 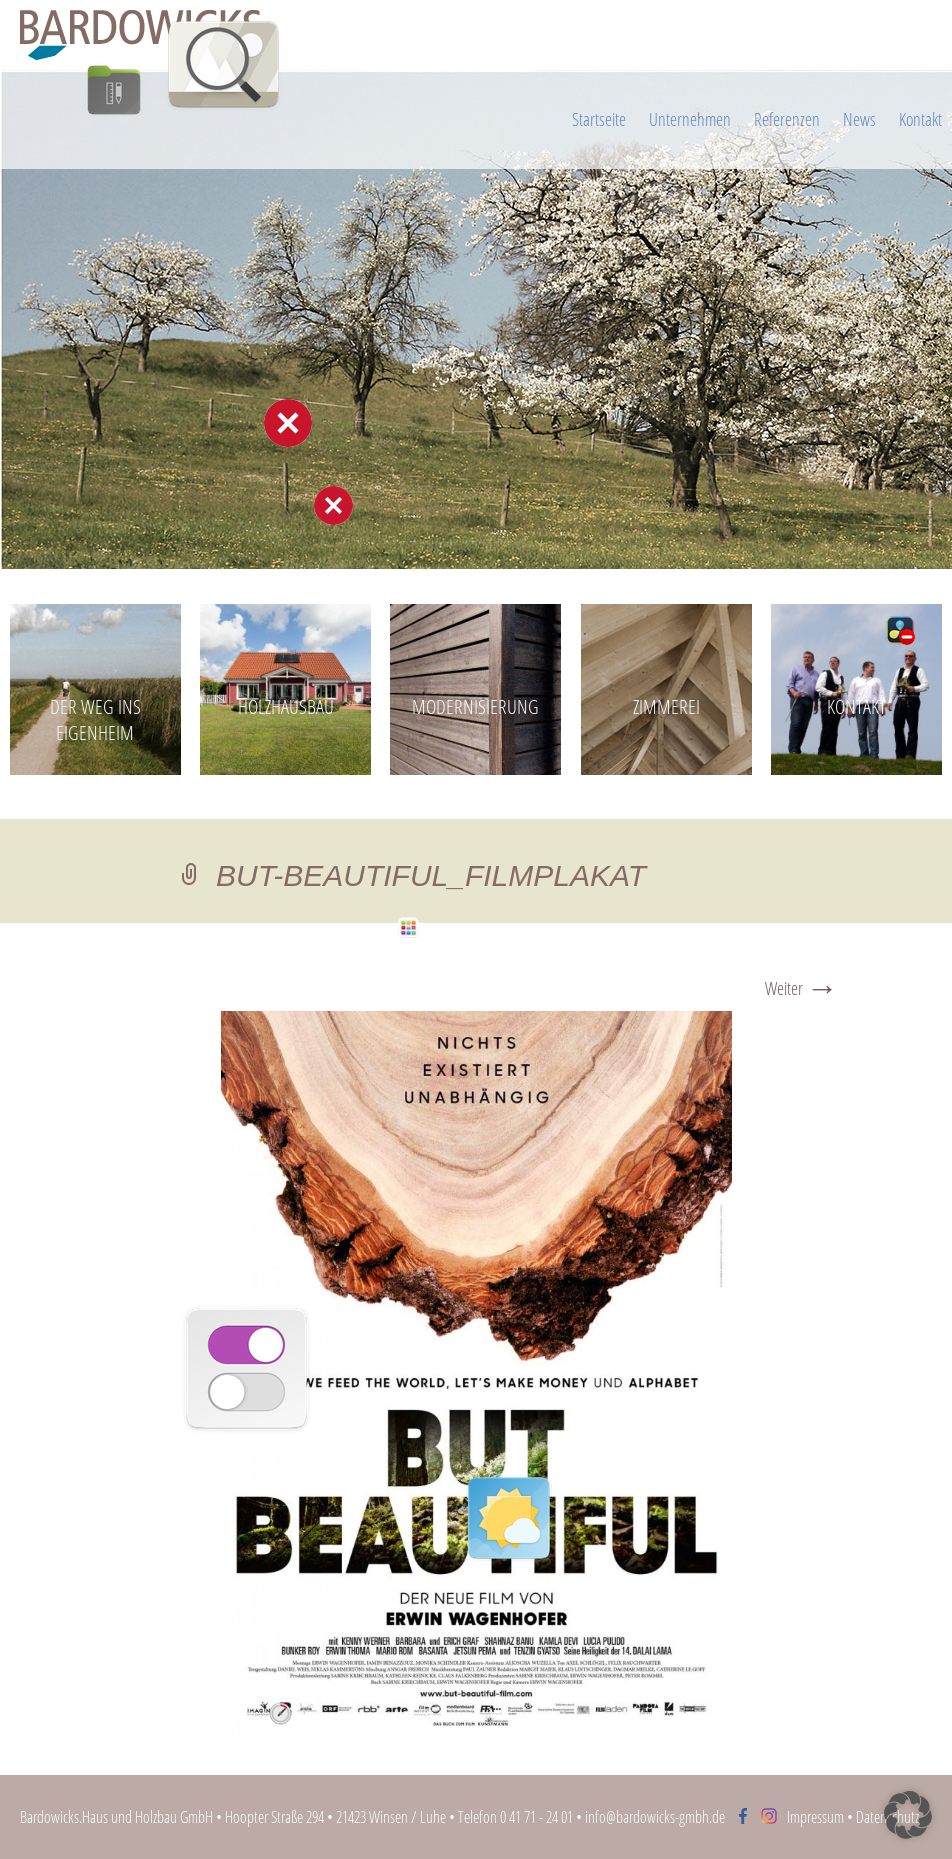 What do you see at coordinates (408, 927) in the screenshot?
I see `open the app grid or launcher` at bounding box center [408, 927].